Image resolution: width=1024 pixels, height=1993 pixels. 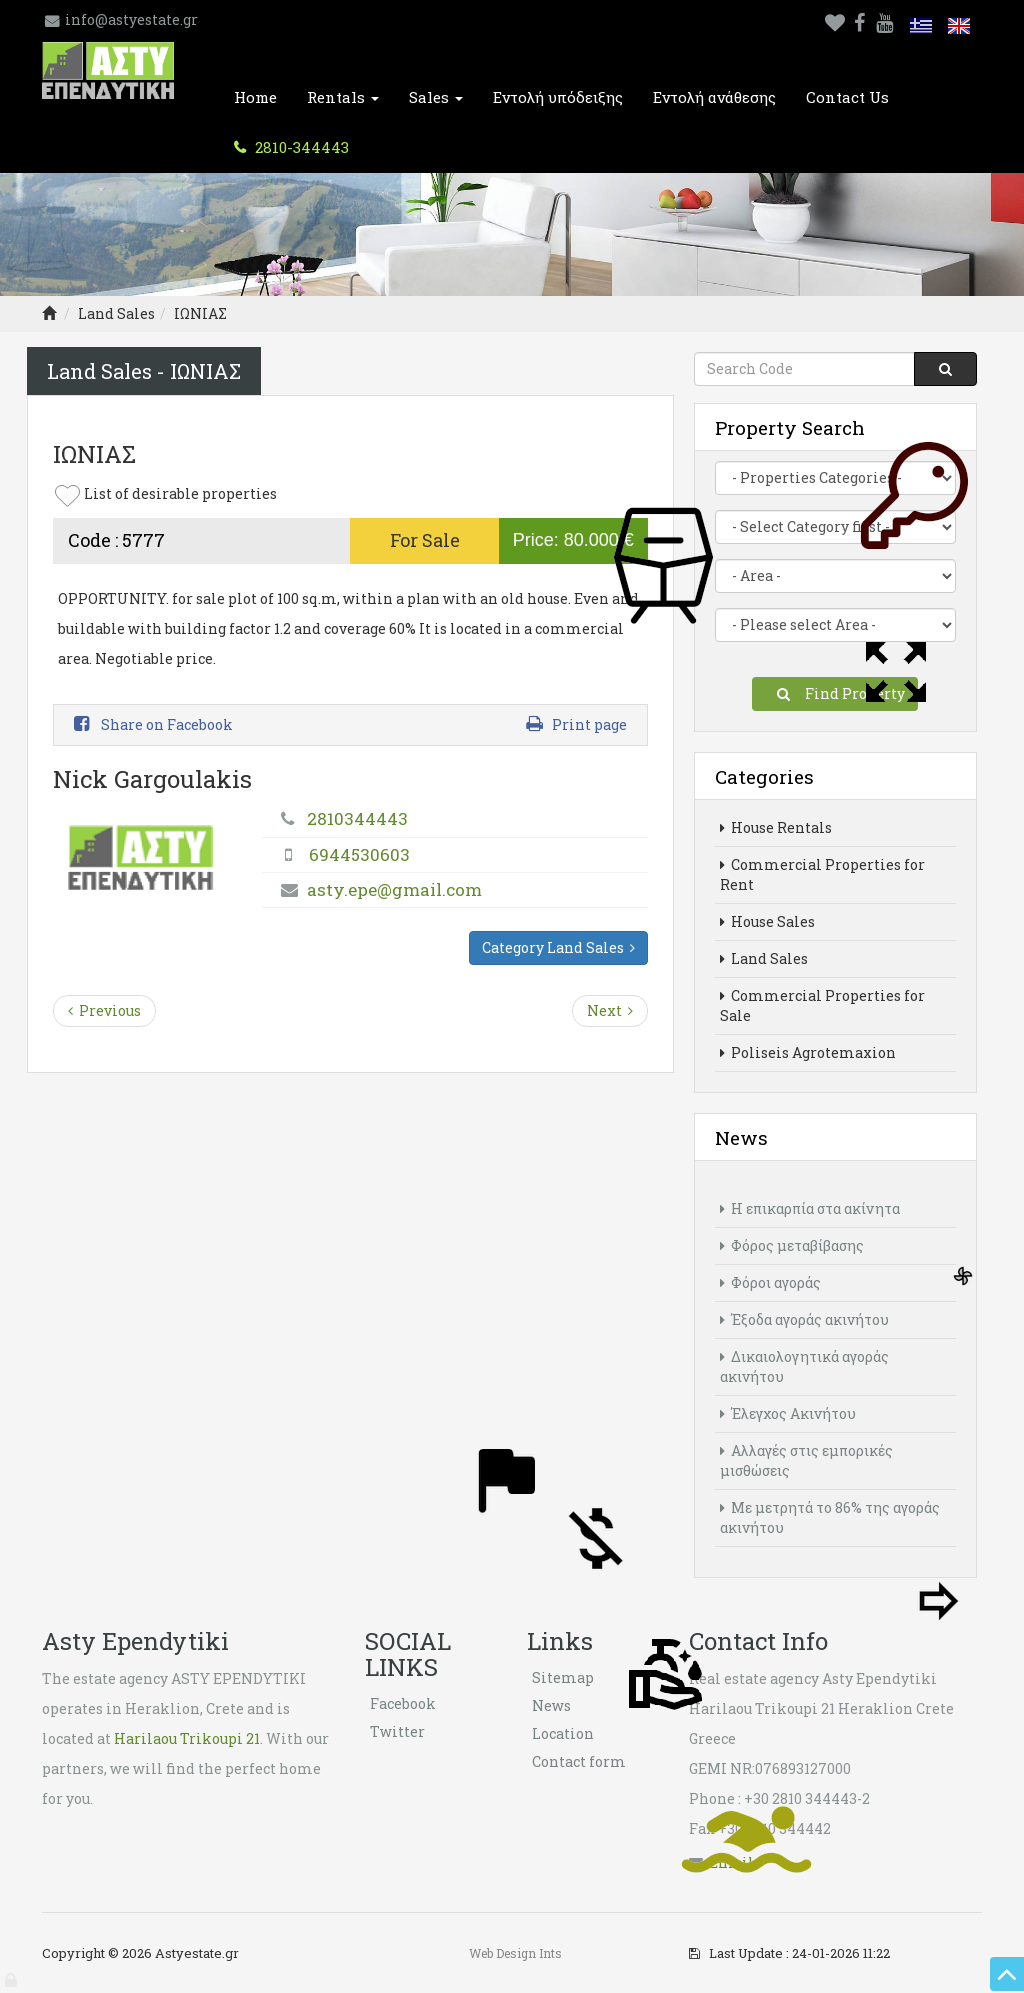 I want to click on flag or mark an item for review, so click(x=505, y=1479).